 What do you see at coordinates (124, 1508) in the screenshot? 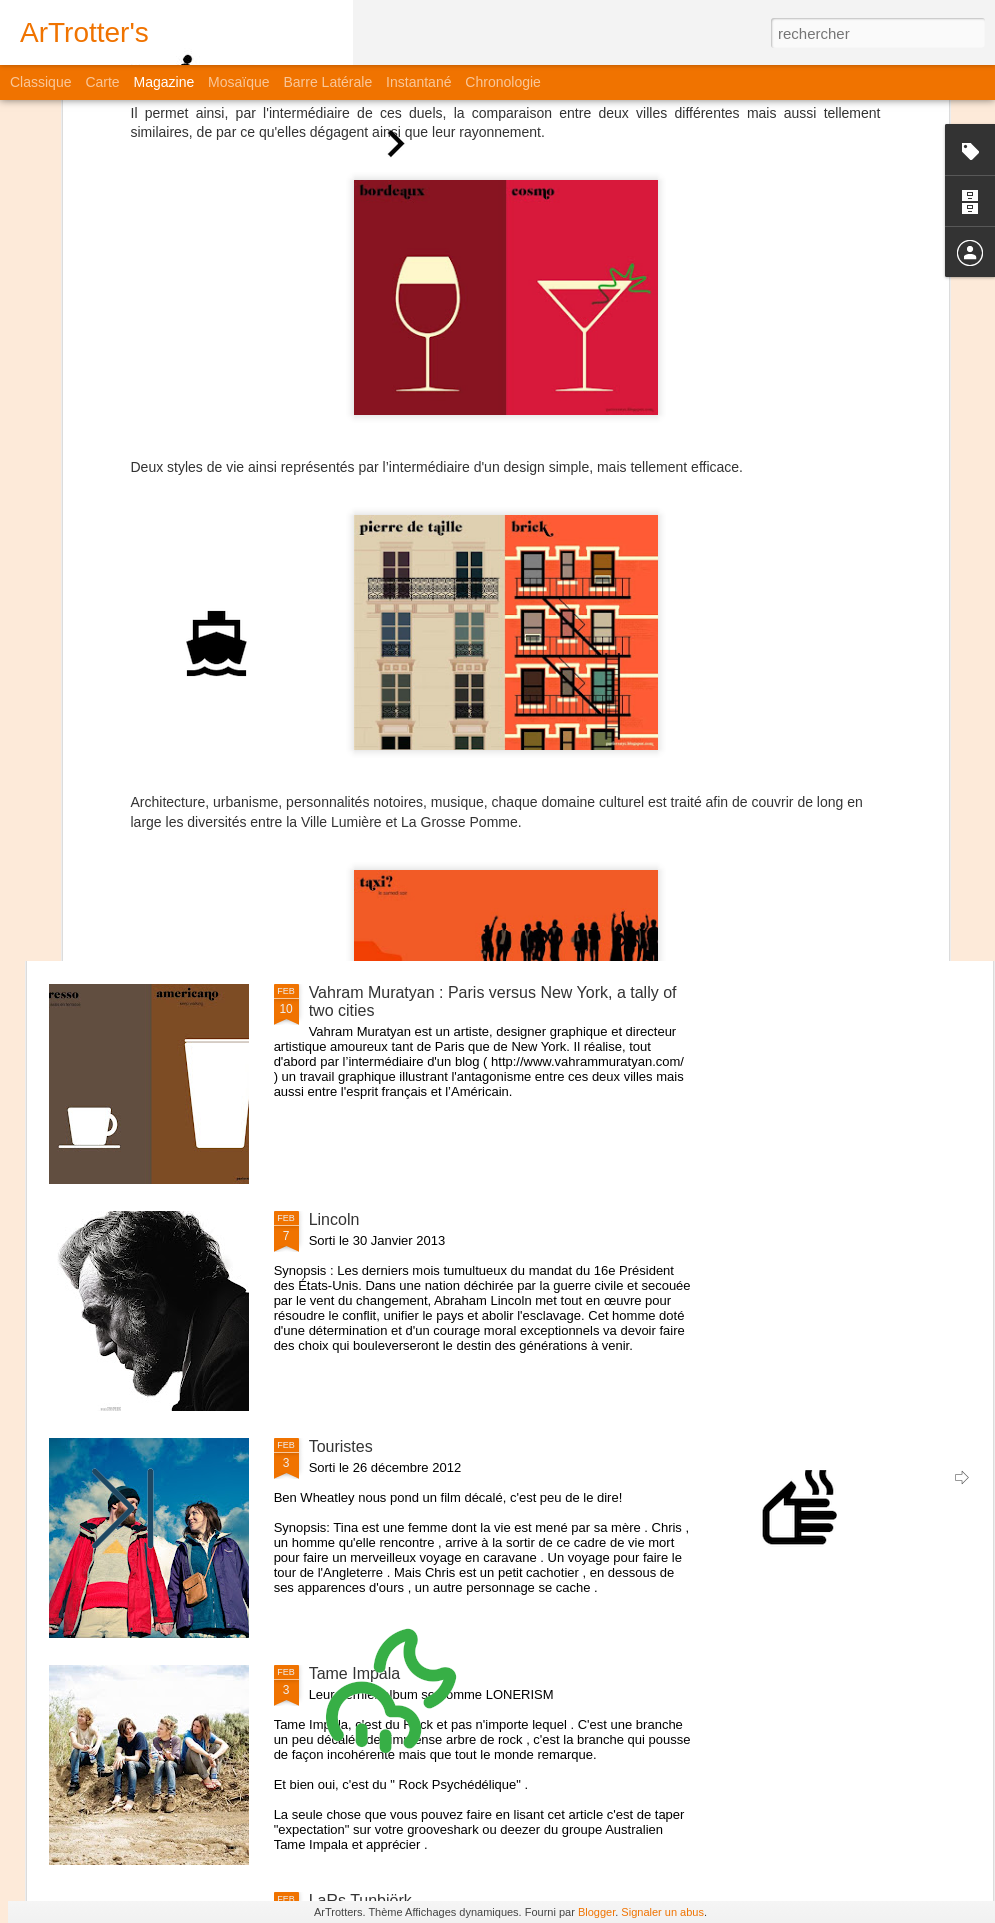
I see `skip to the end of a track or playlist` at bounding box center [124, 1508].